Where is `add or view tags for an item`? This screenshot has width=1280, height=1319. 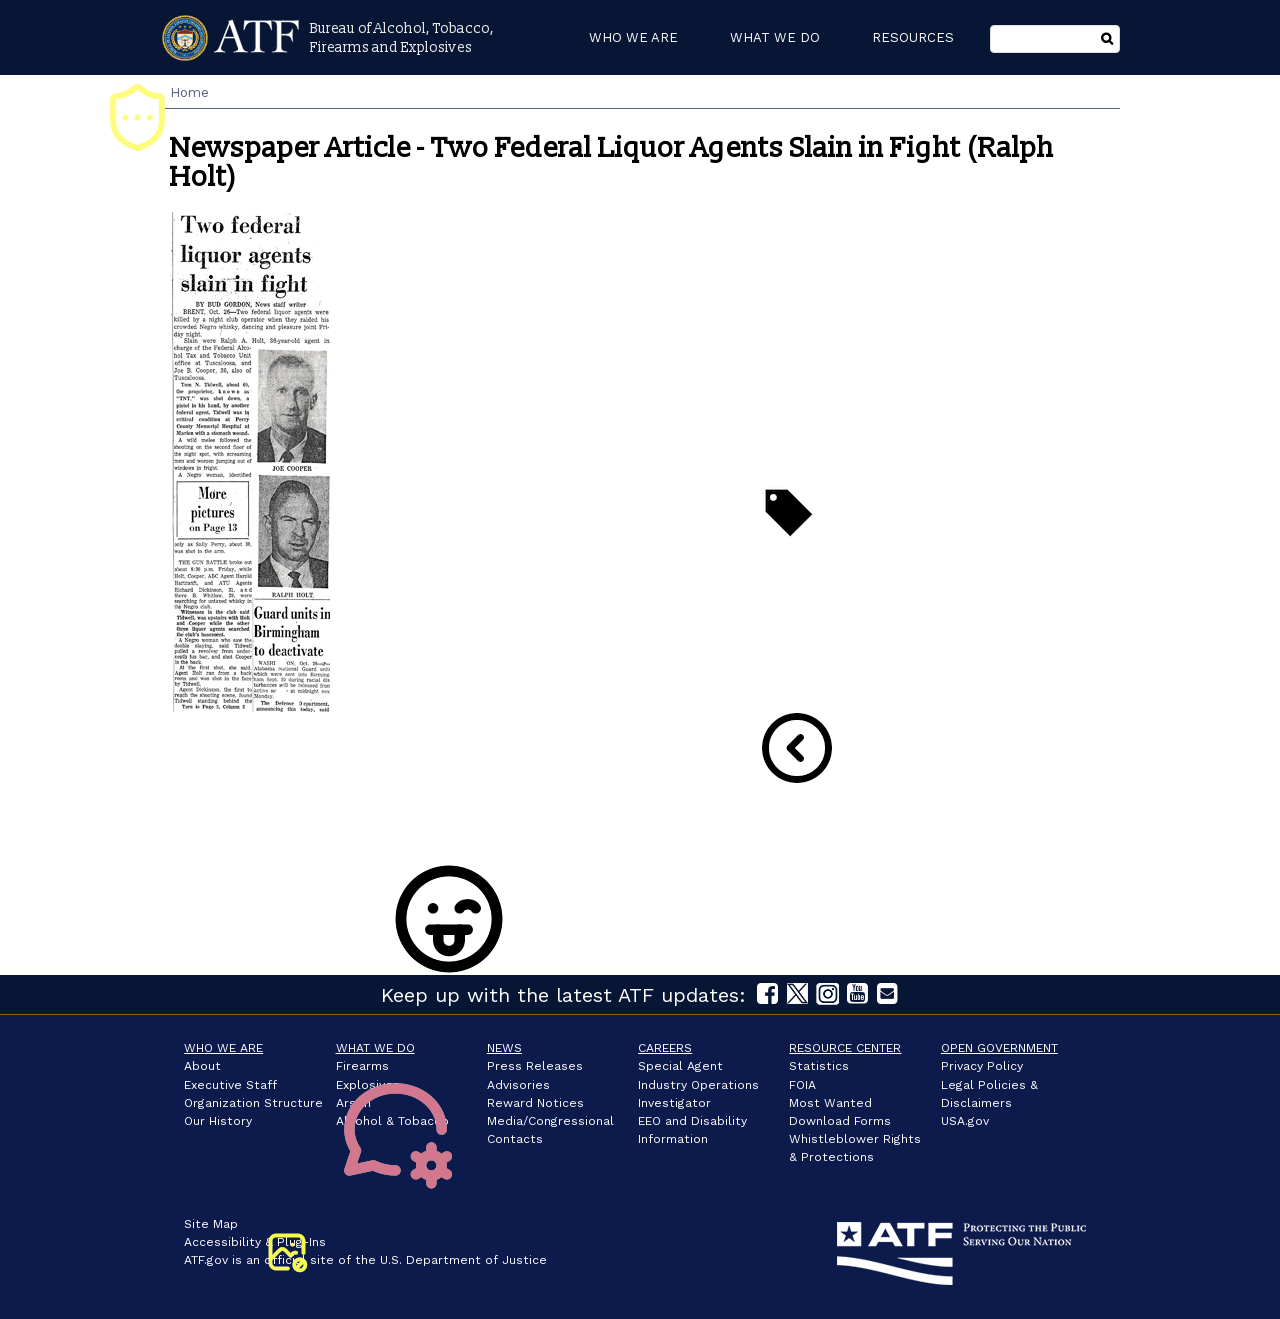
add or view tags for an item is located at coordinates (788, 512).